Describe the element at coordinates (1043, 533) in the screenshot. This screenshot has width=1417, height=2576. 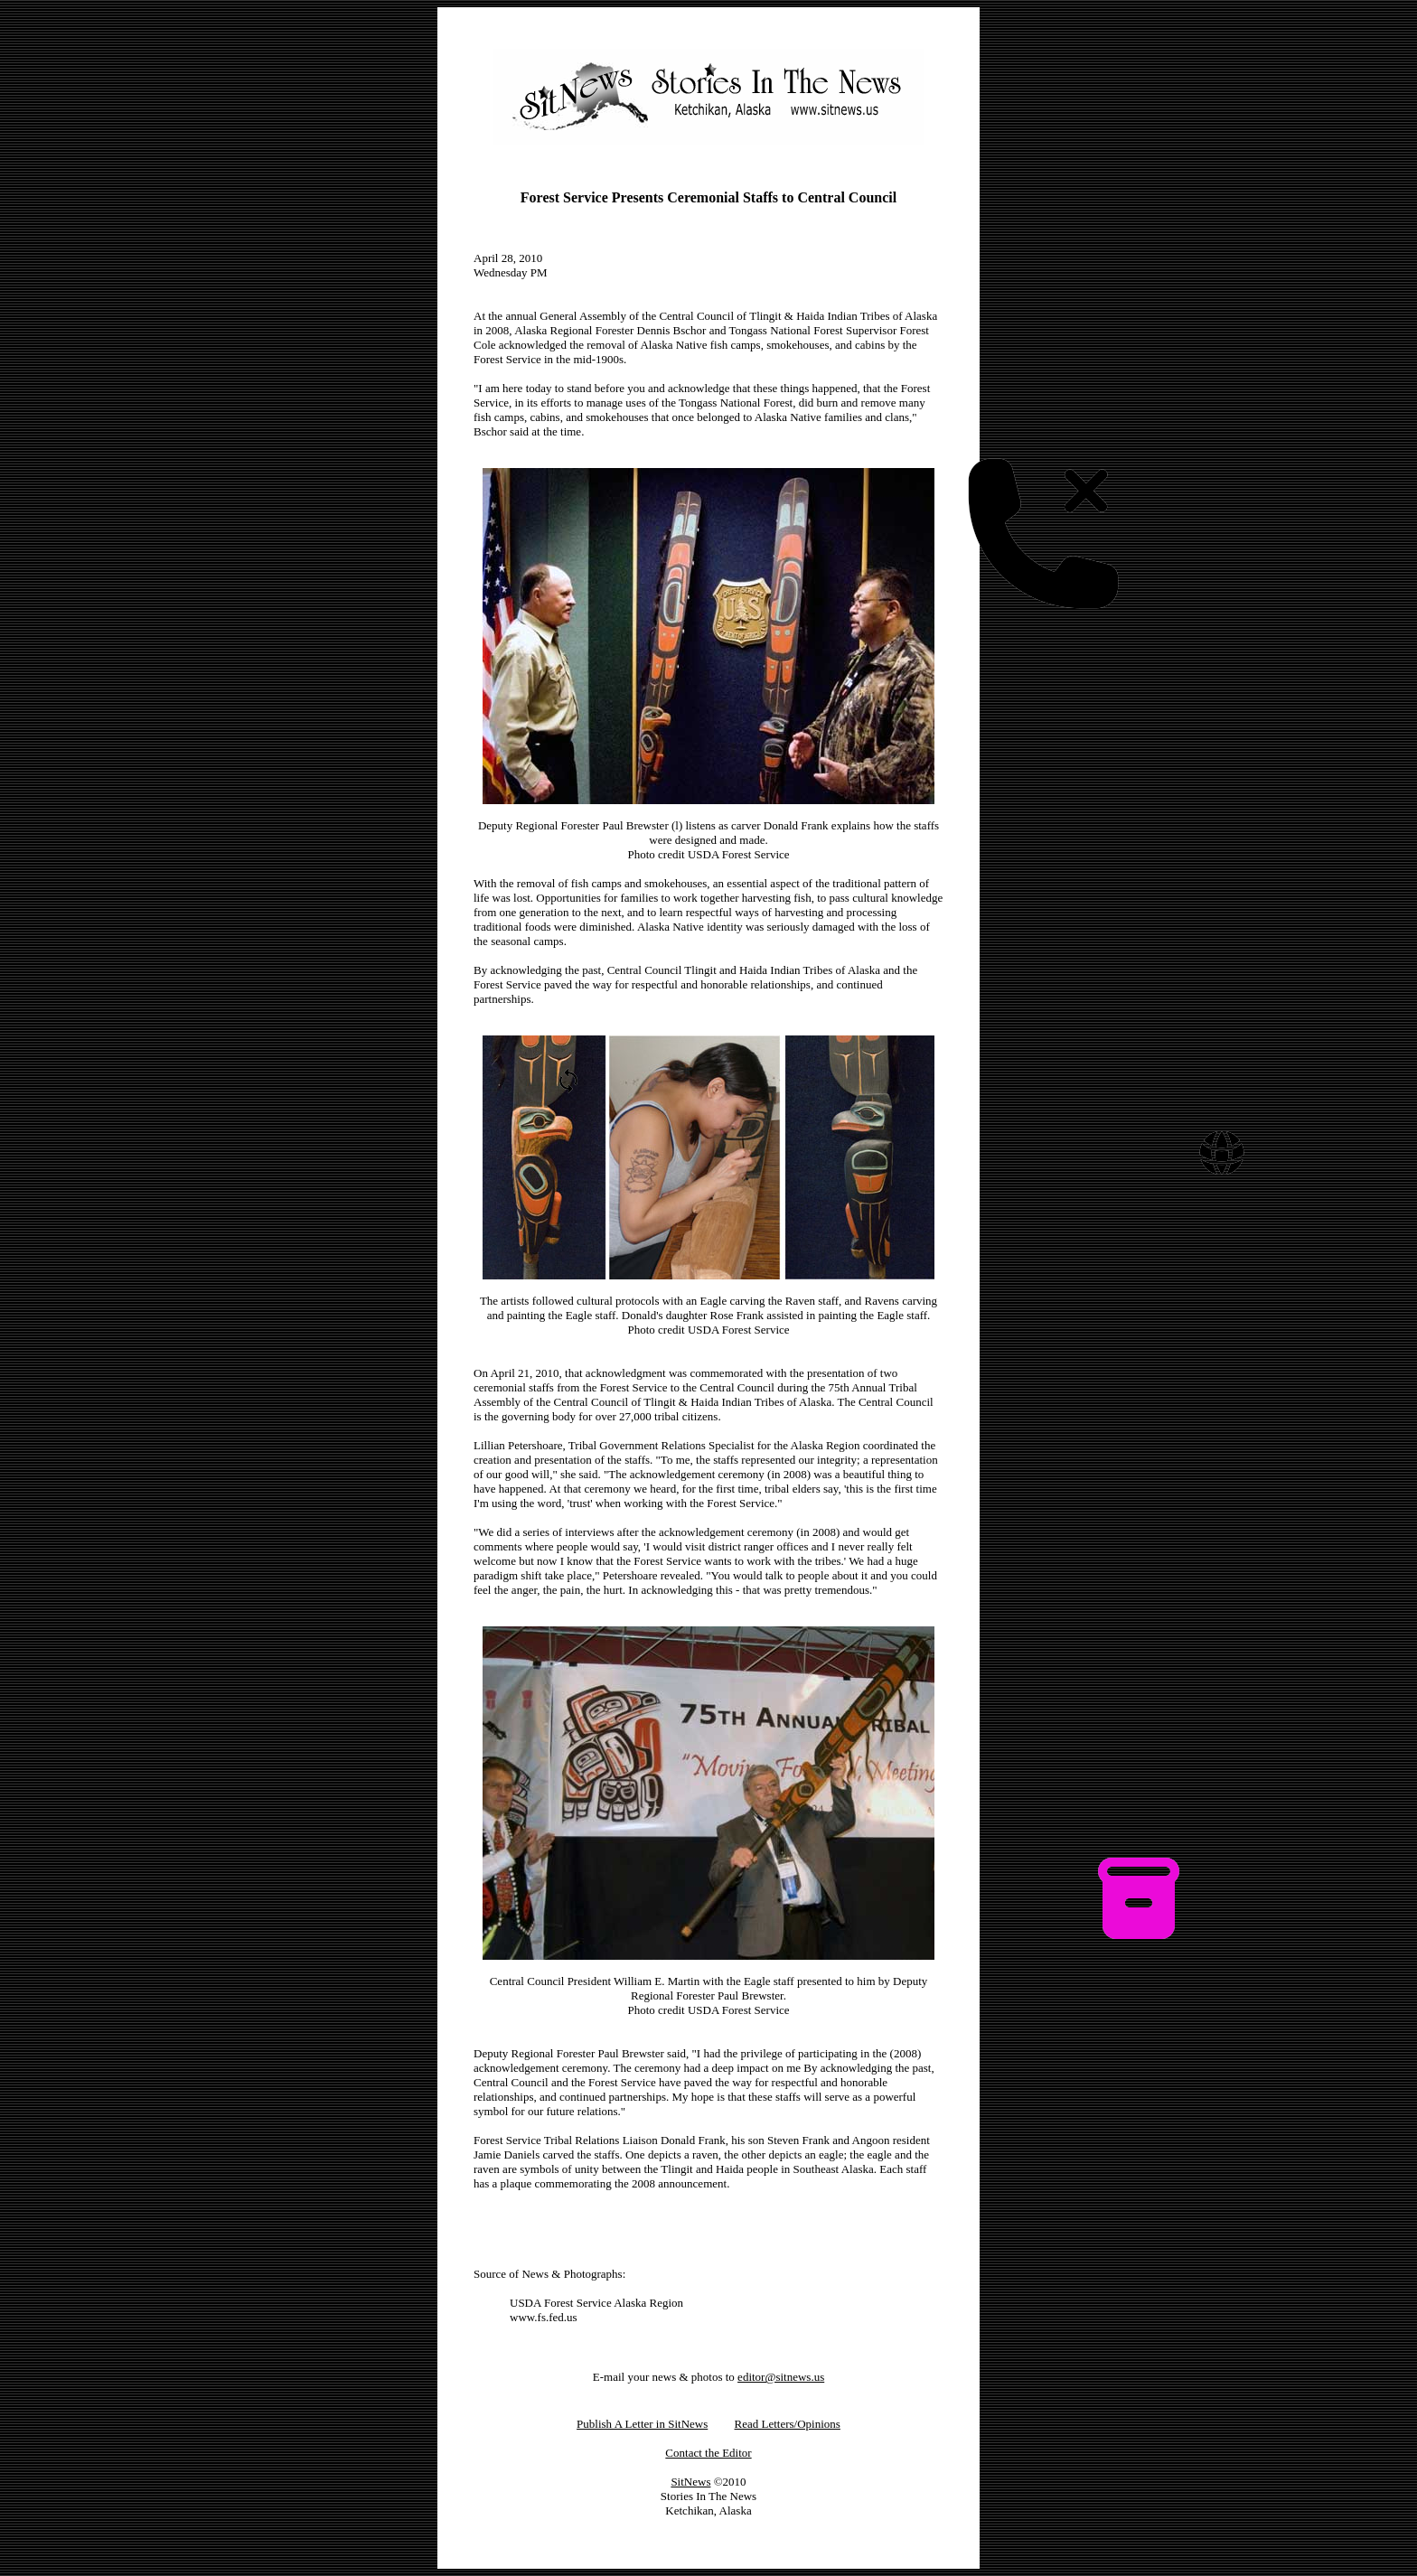
I see `end or decline a phone call` at that location.